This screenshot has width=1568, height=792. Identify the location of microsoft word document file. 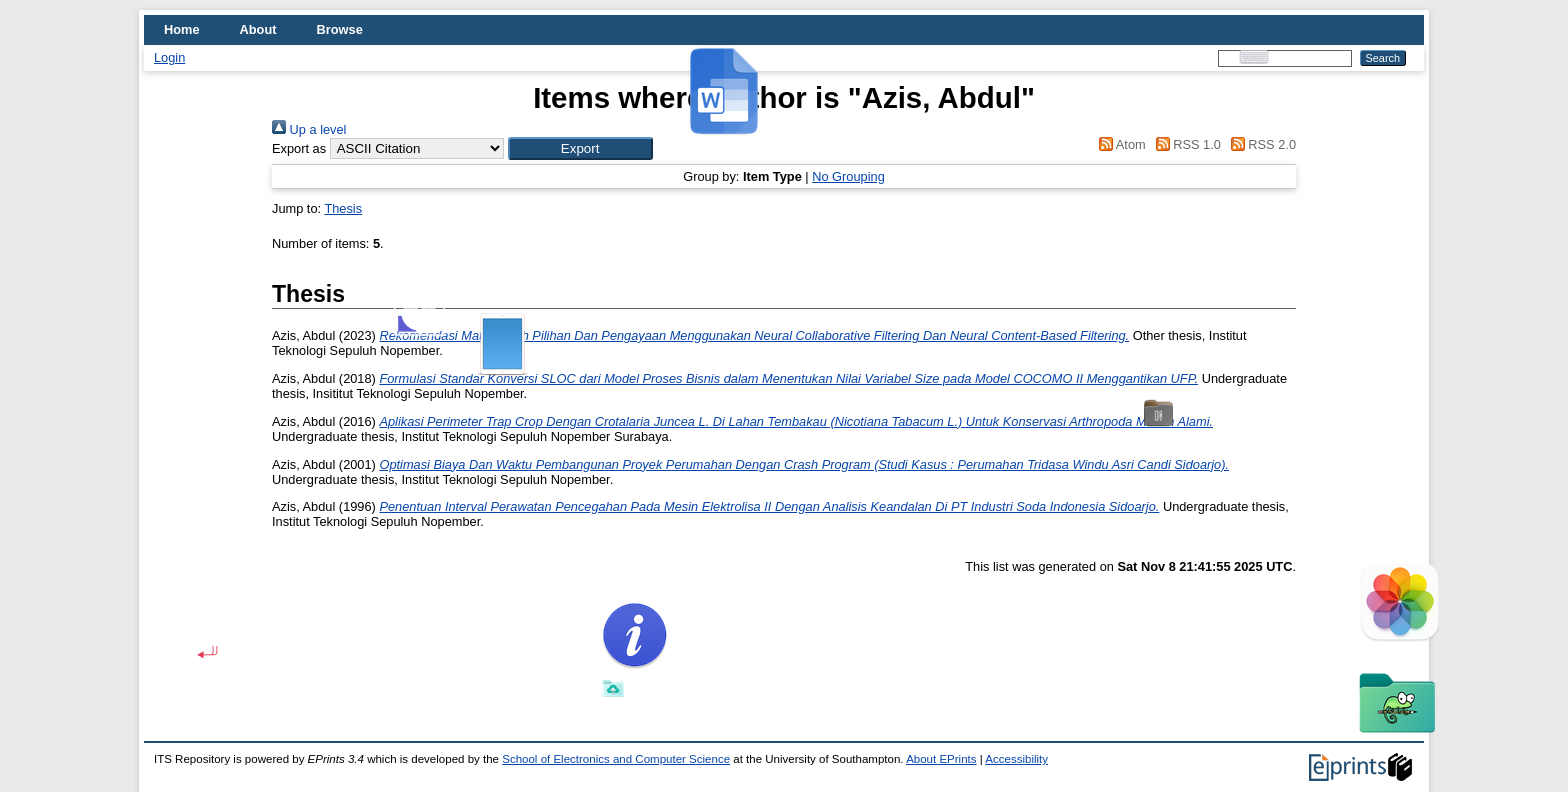
(724, 91).